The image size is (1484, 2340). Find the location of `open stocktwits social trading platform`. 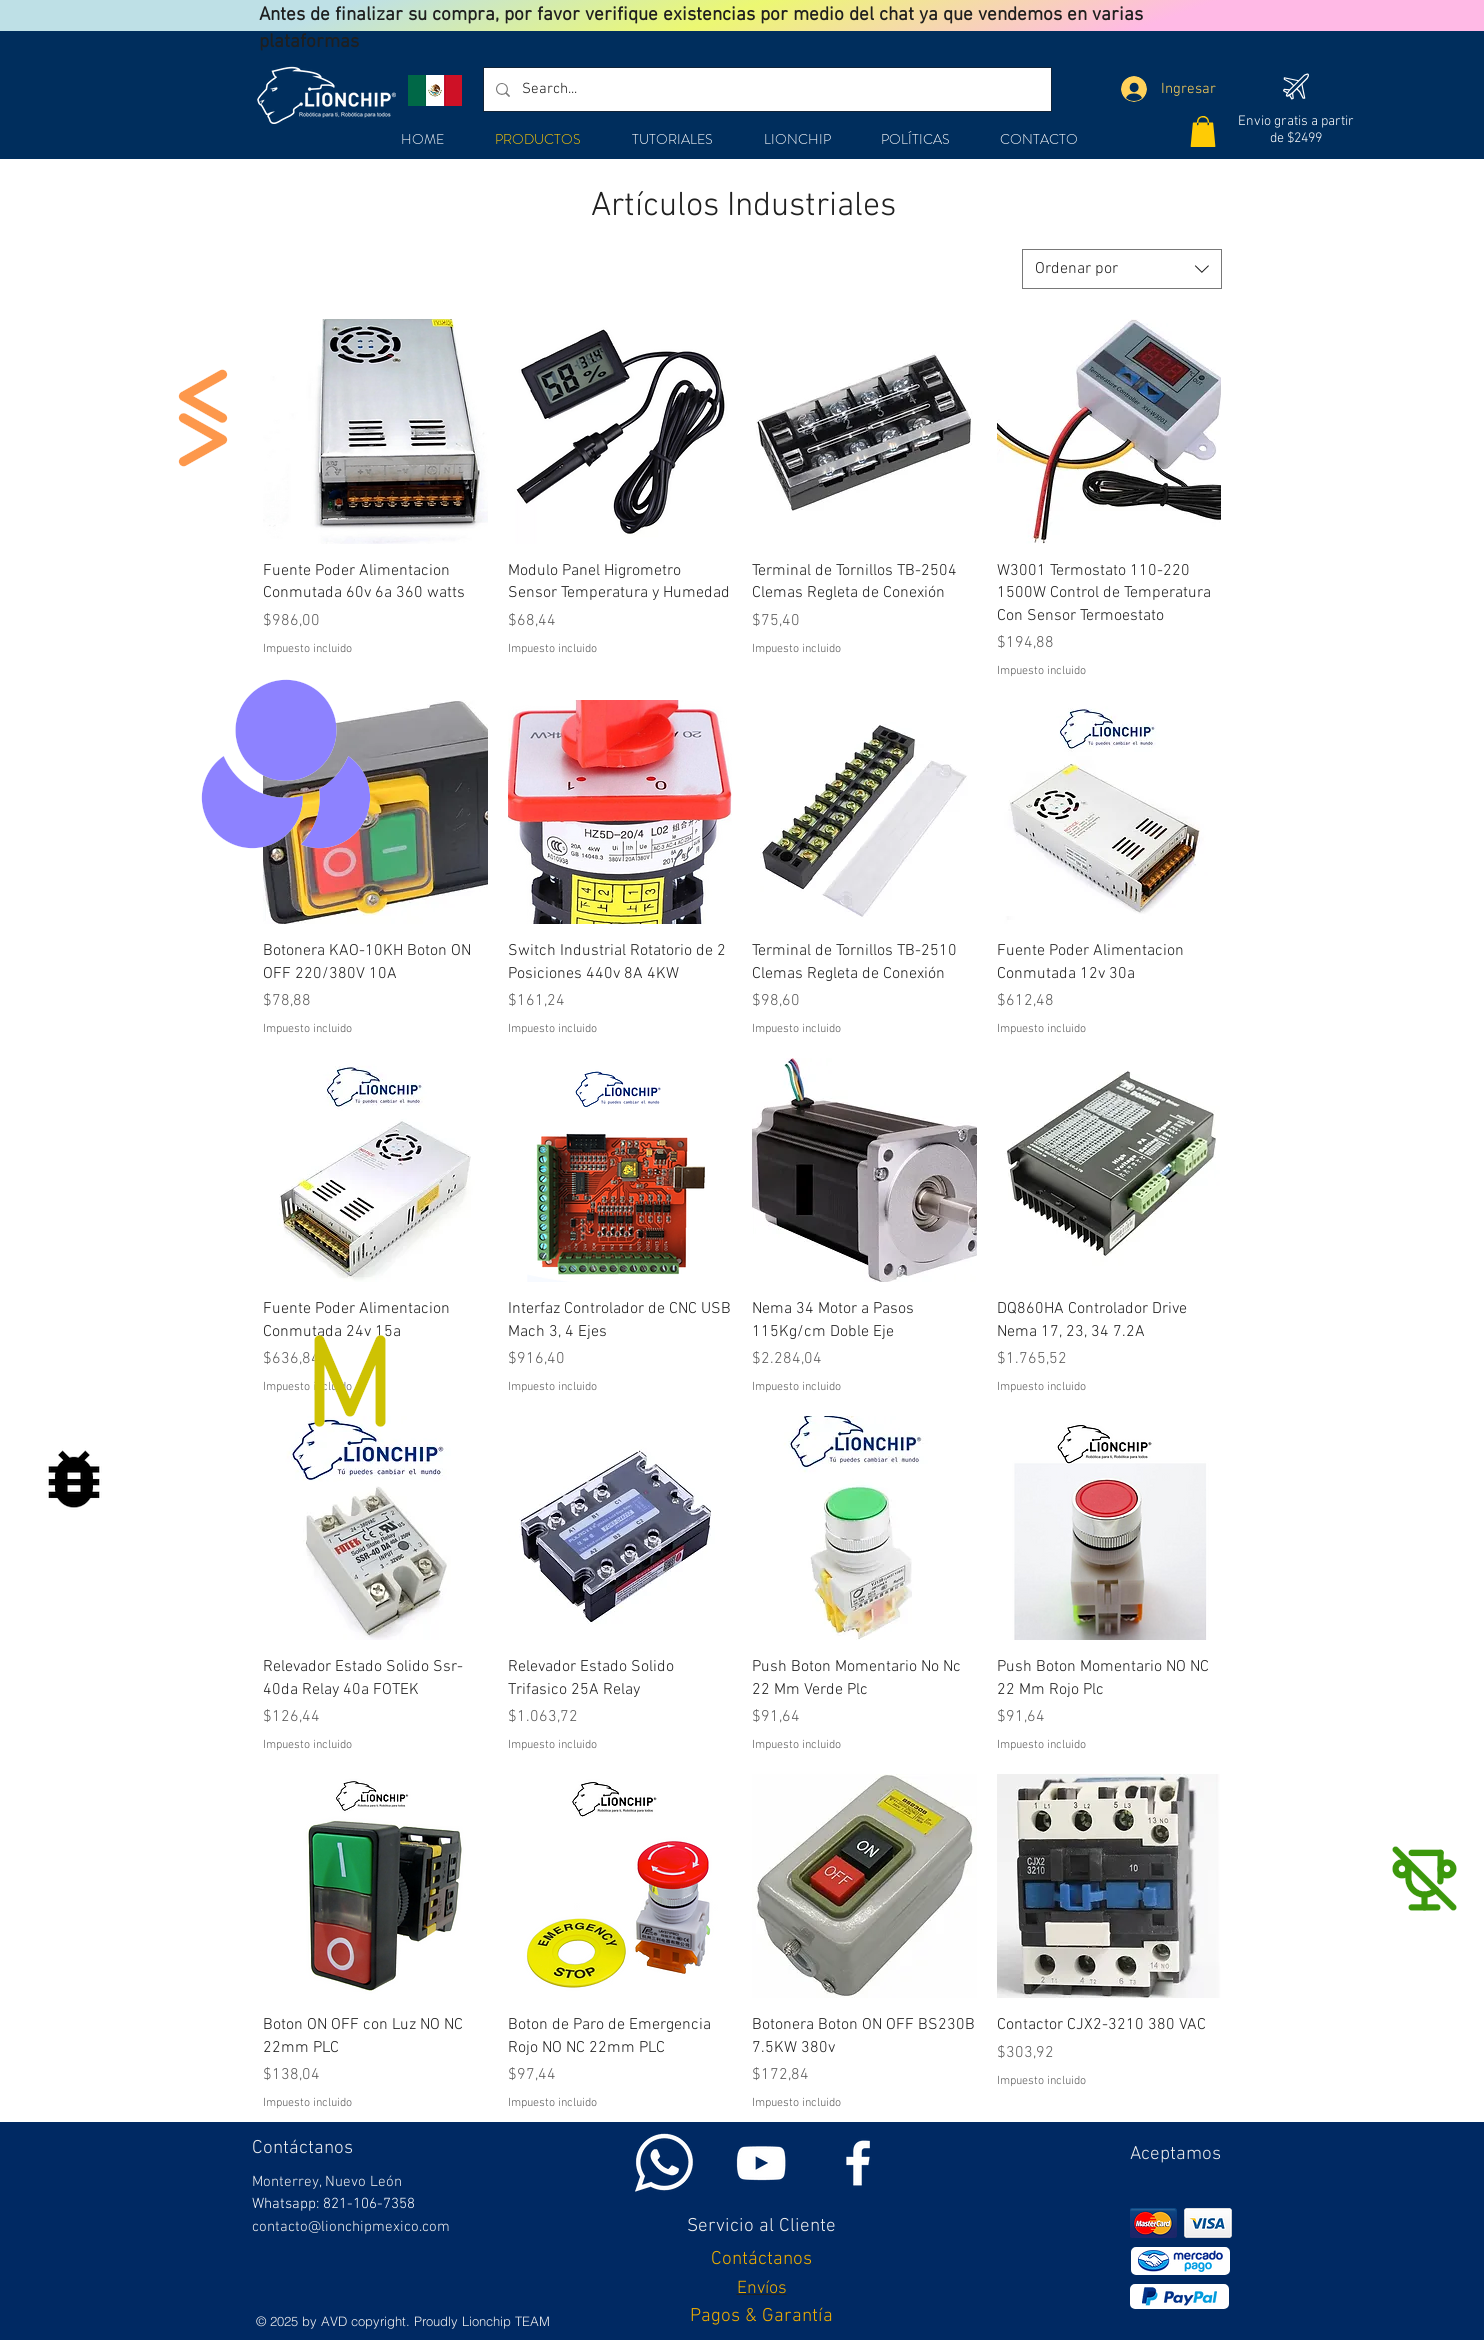

open stocktwits social trading platform is located at coordinates (203, 418).